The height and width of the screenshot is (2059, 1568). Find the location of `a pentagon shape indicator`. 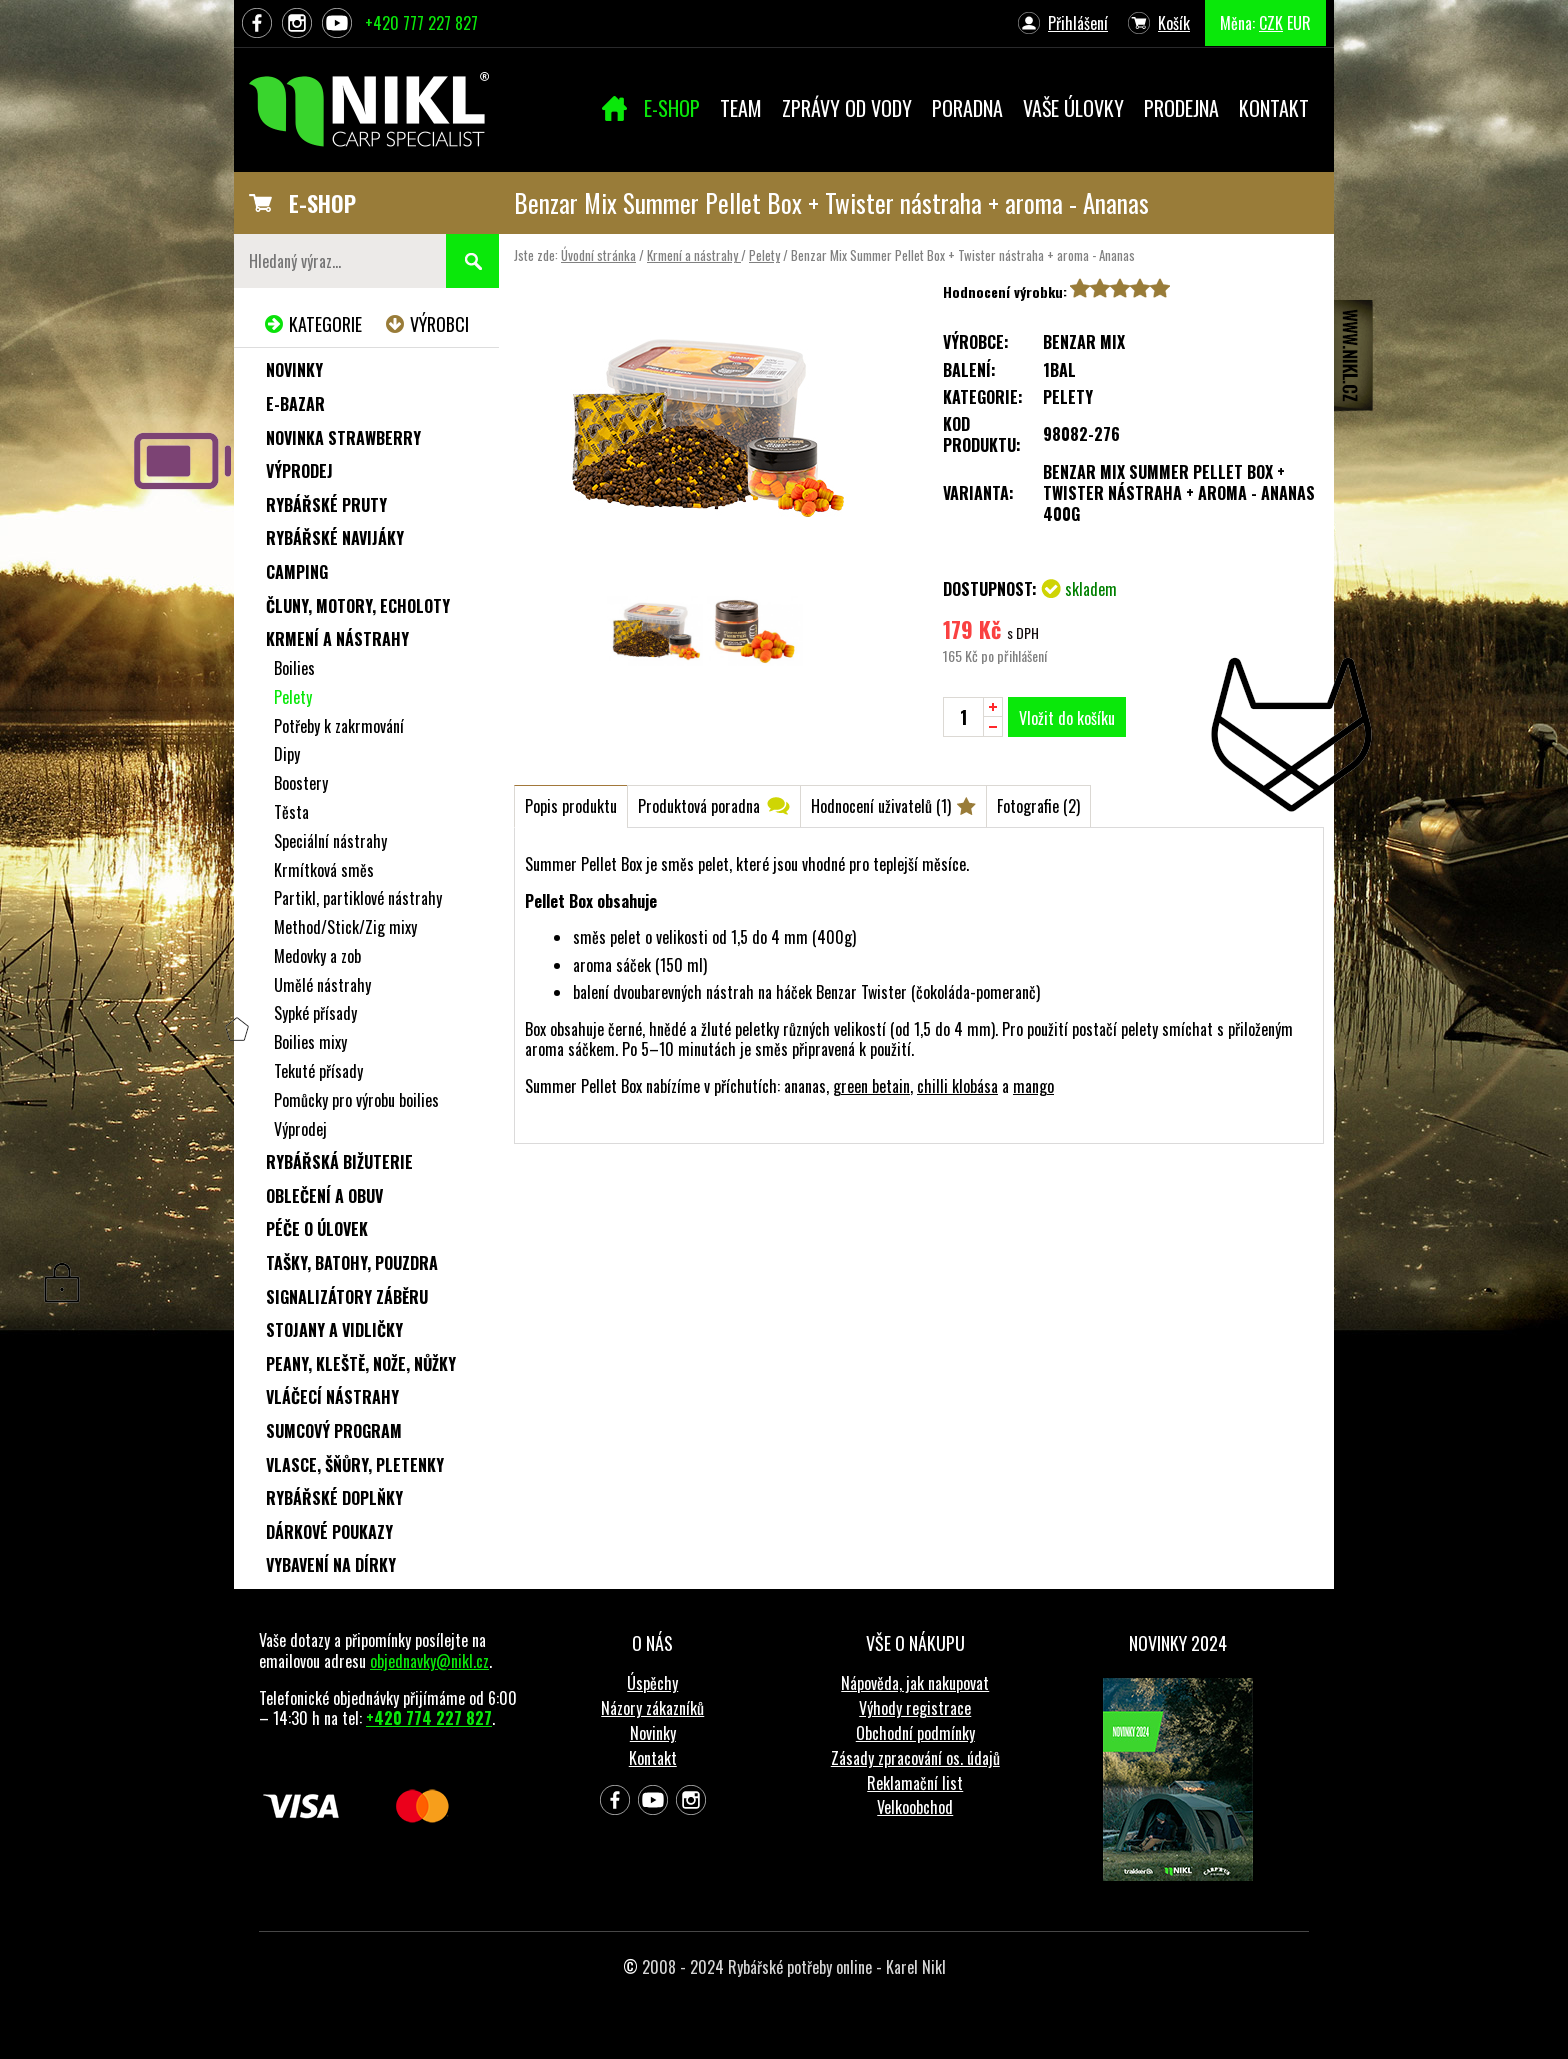

a pentagon shape indicator is located at coordinates (237, 1030).